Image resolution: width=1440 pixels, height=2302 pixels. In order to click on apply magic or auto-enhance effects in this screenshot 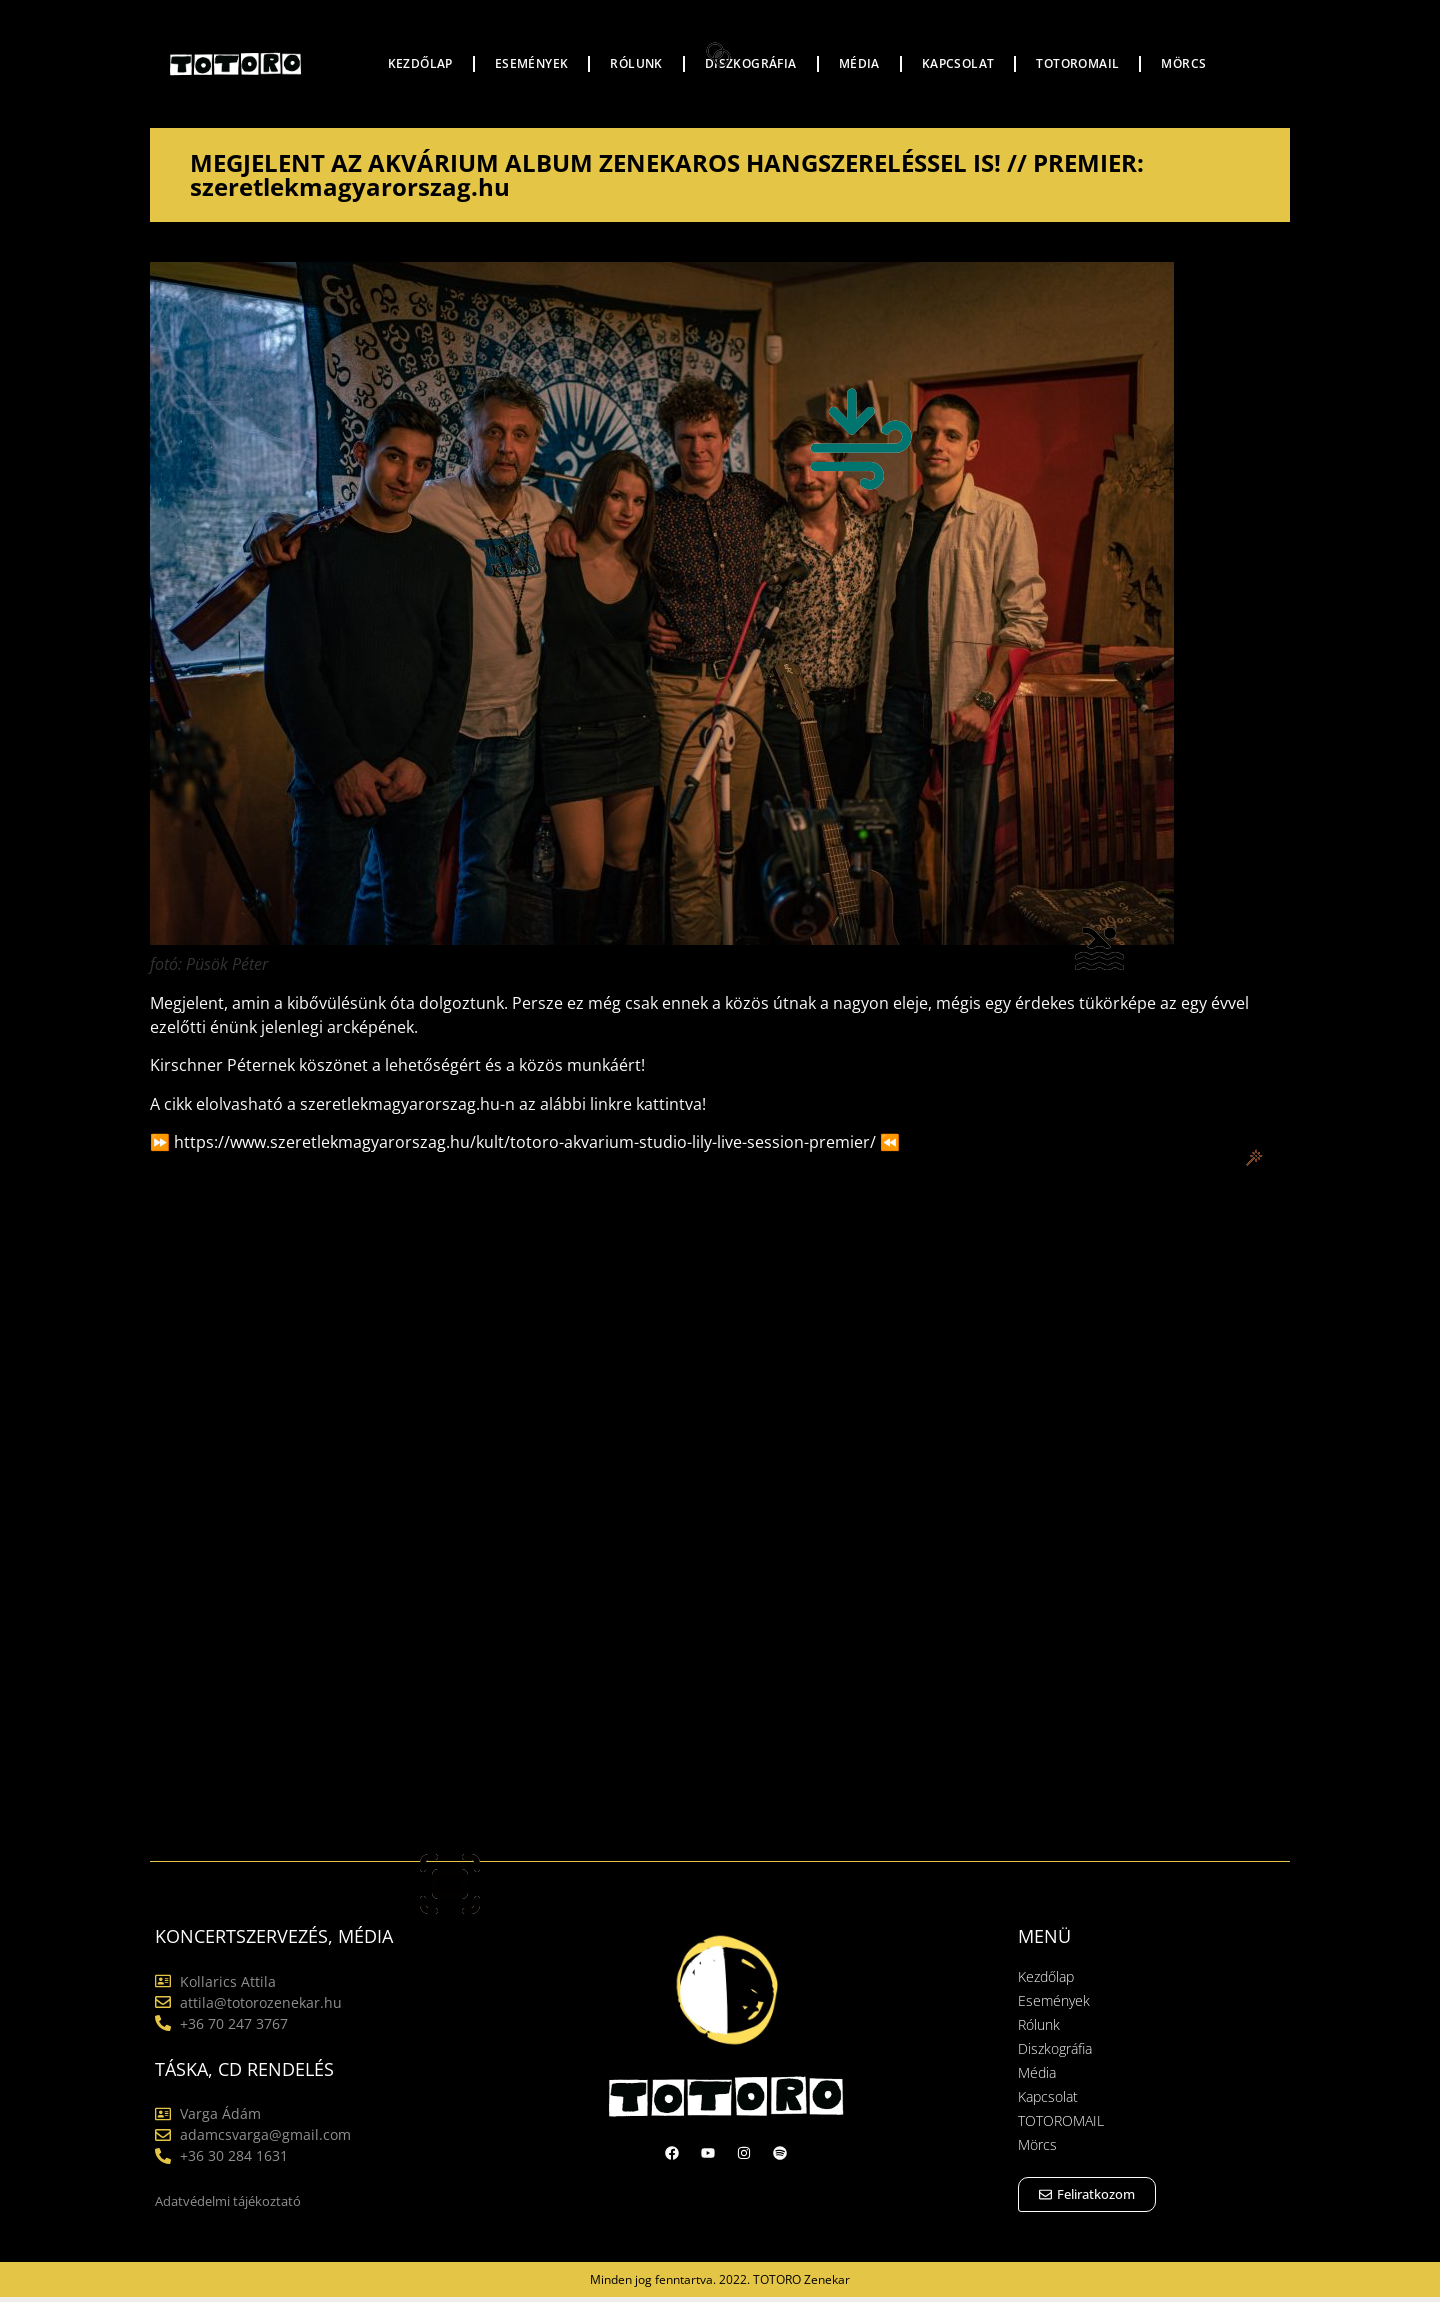, I will do `click(1254, 1158)`.